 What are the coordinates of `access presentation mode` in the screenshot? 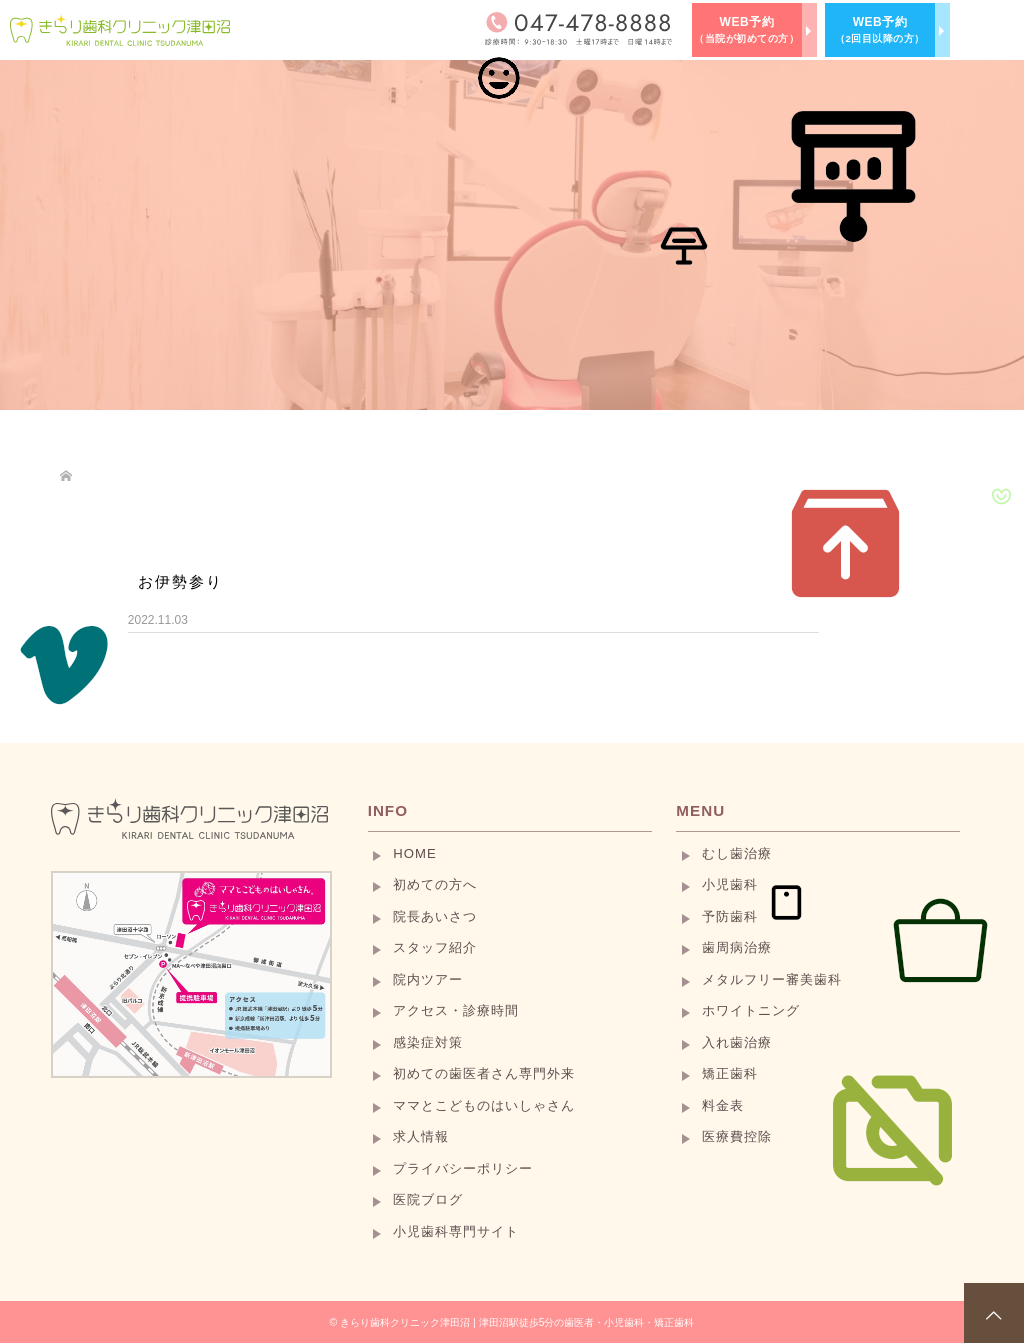 It's located at (684, 246).